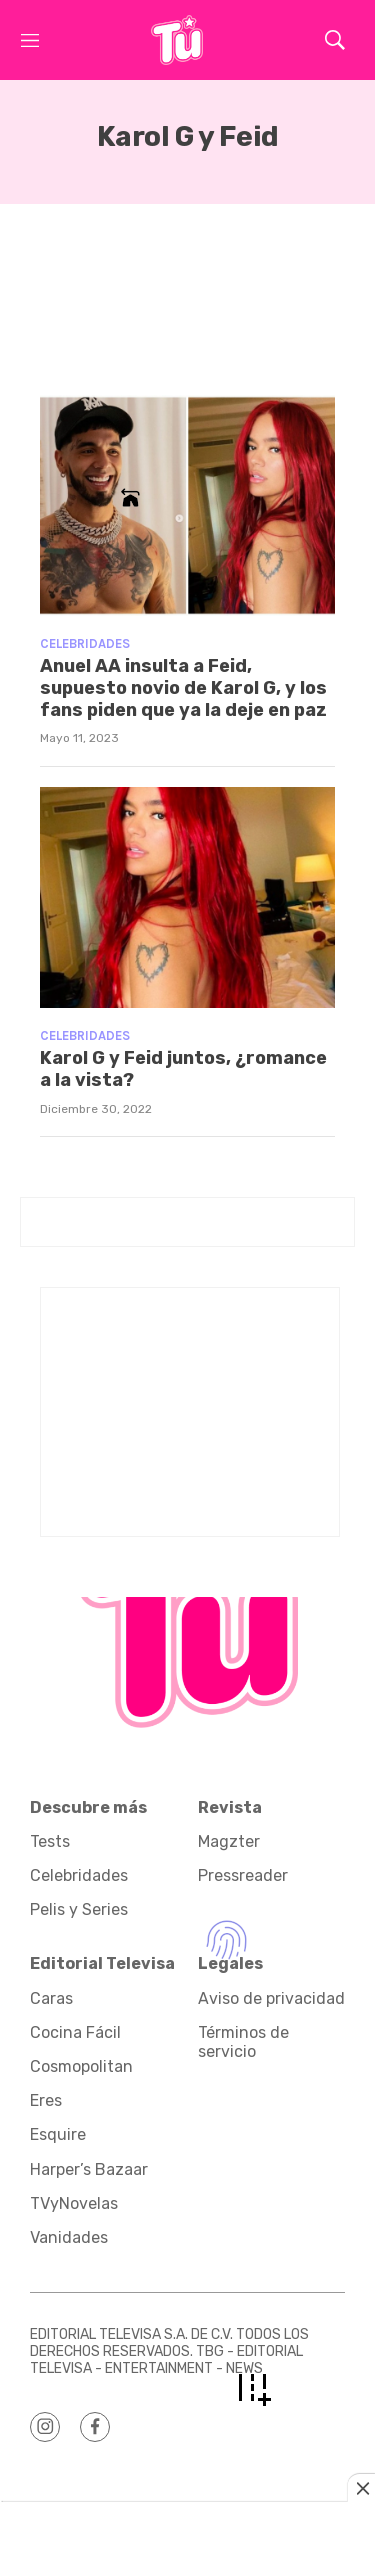  Describe the element at coordinates (227, 1940) in the screenshot. I see `authenticate with biometric fingerprint` at that location.